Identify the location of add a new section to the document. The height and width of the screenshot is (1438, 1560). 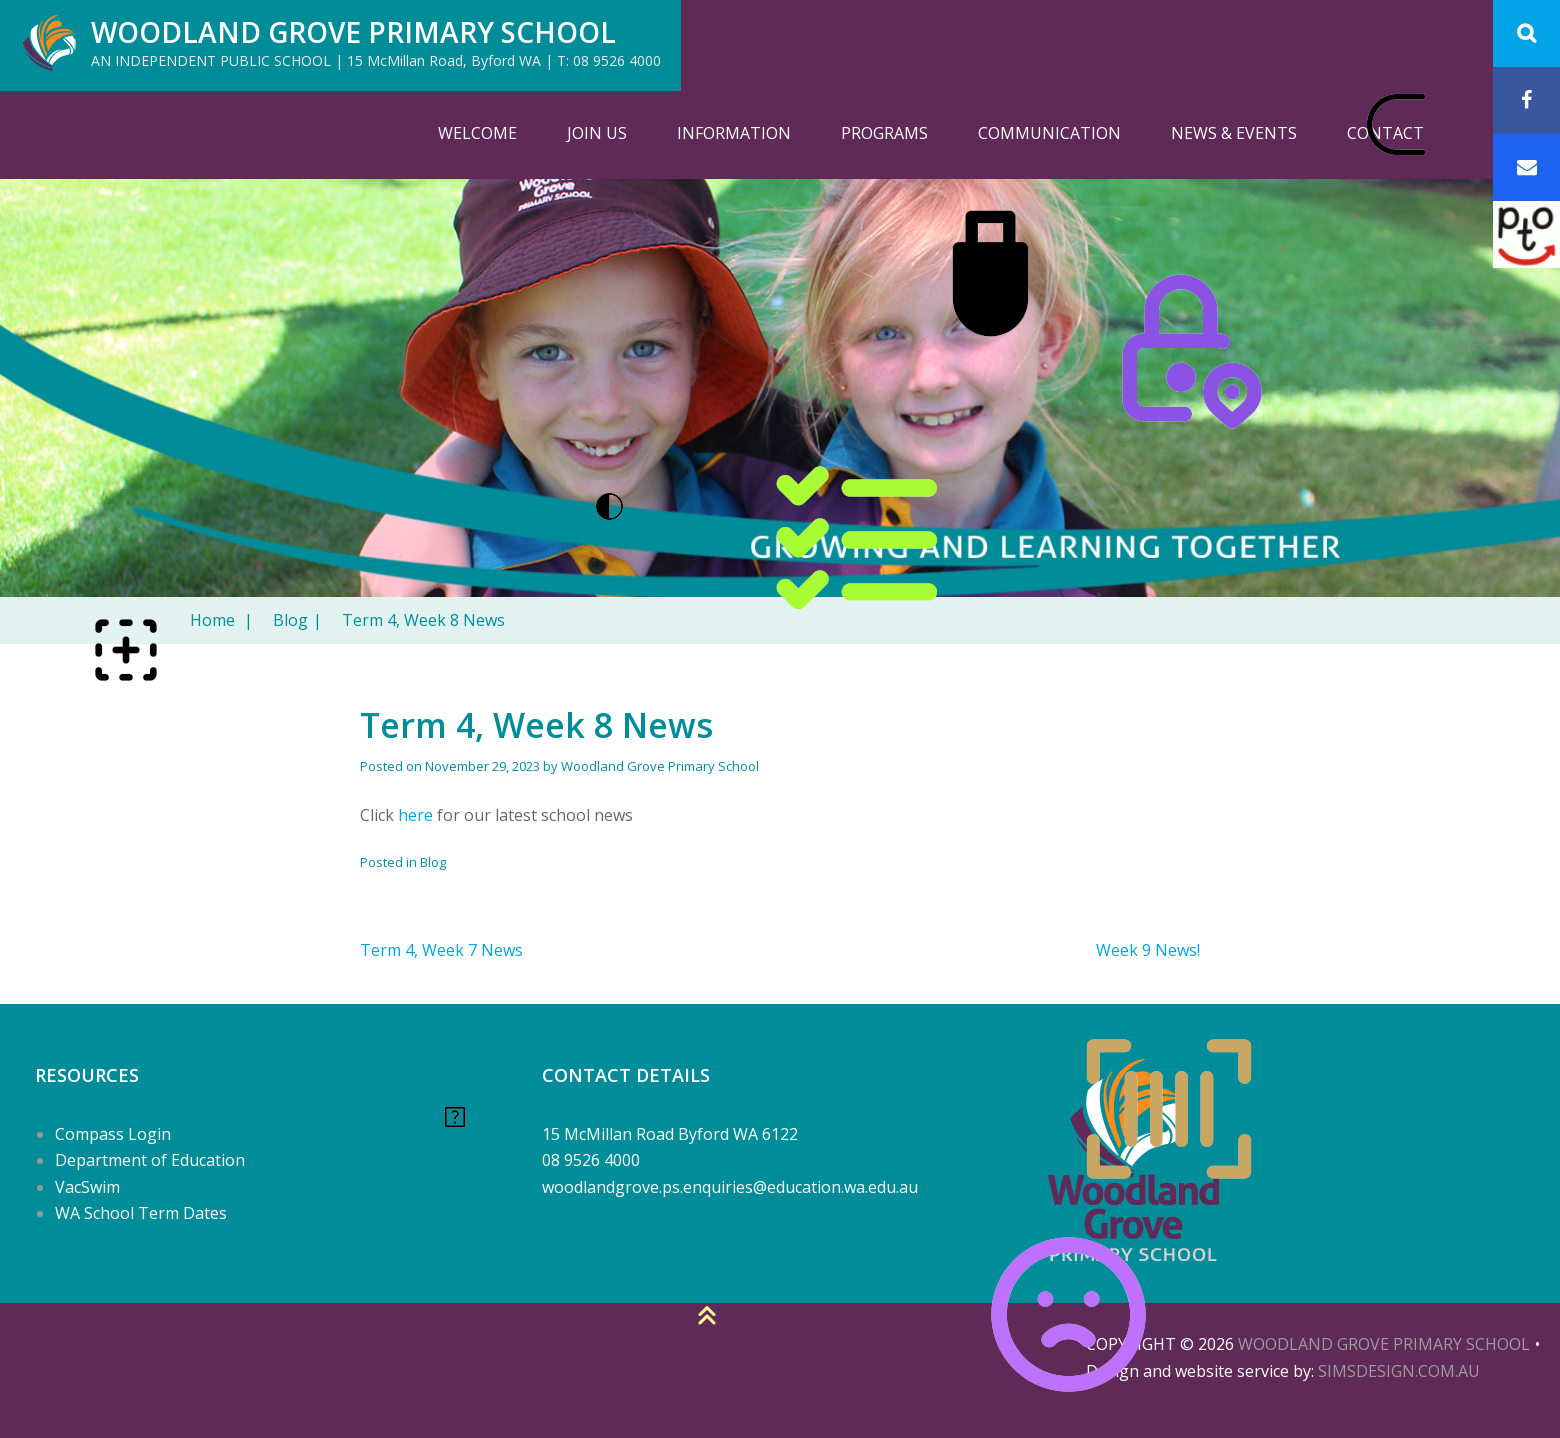
(126, 650).